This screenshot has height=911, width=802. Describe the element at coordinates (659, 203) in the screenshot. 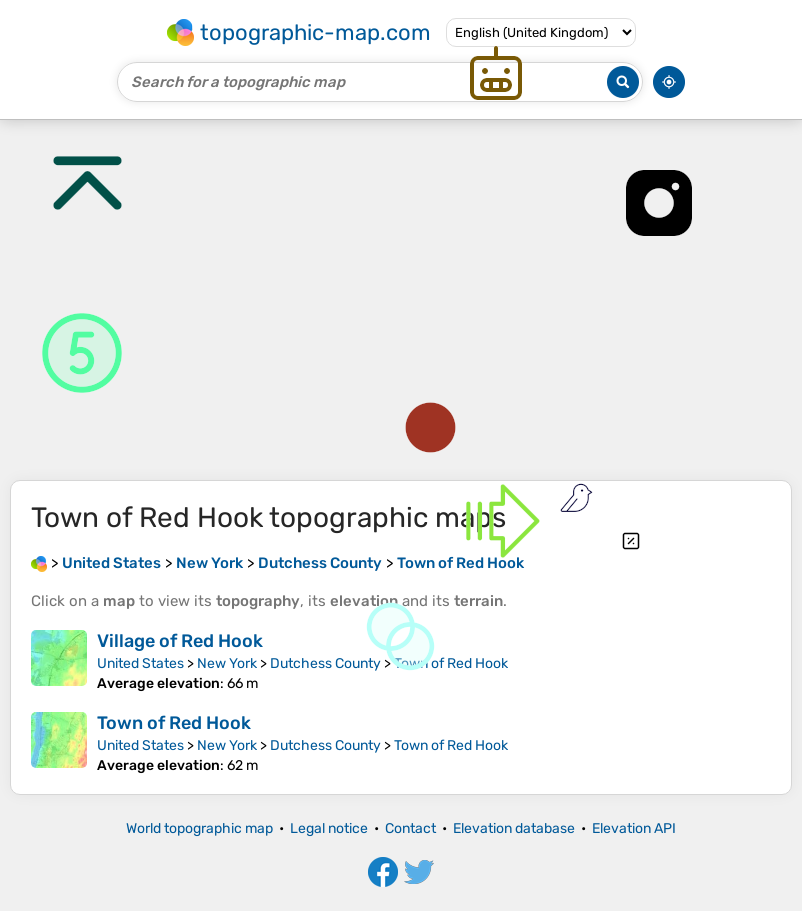

I see `open instagram app` at that location.